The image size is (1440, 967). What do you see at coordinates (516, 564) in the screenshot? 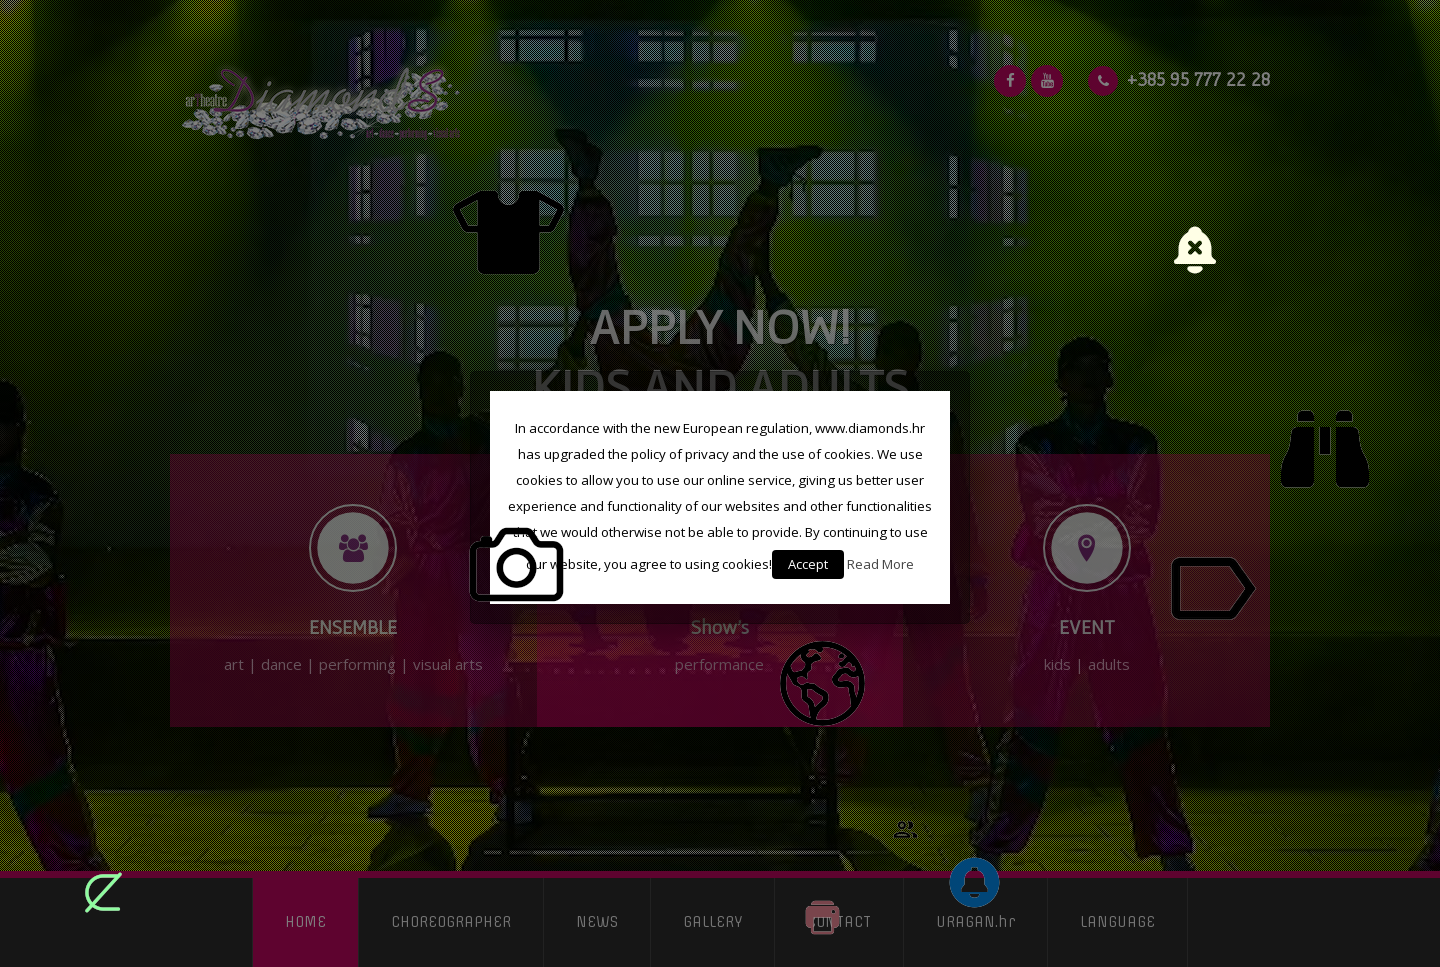
I see `take a photo` at bounding box center [516, 564].